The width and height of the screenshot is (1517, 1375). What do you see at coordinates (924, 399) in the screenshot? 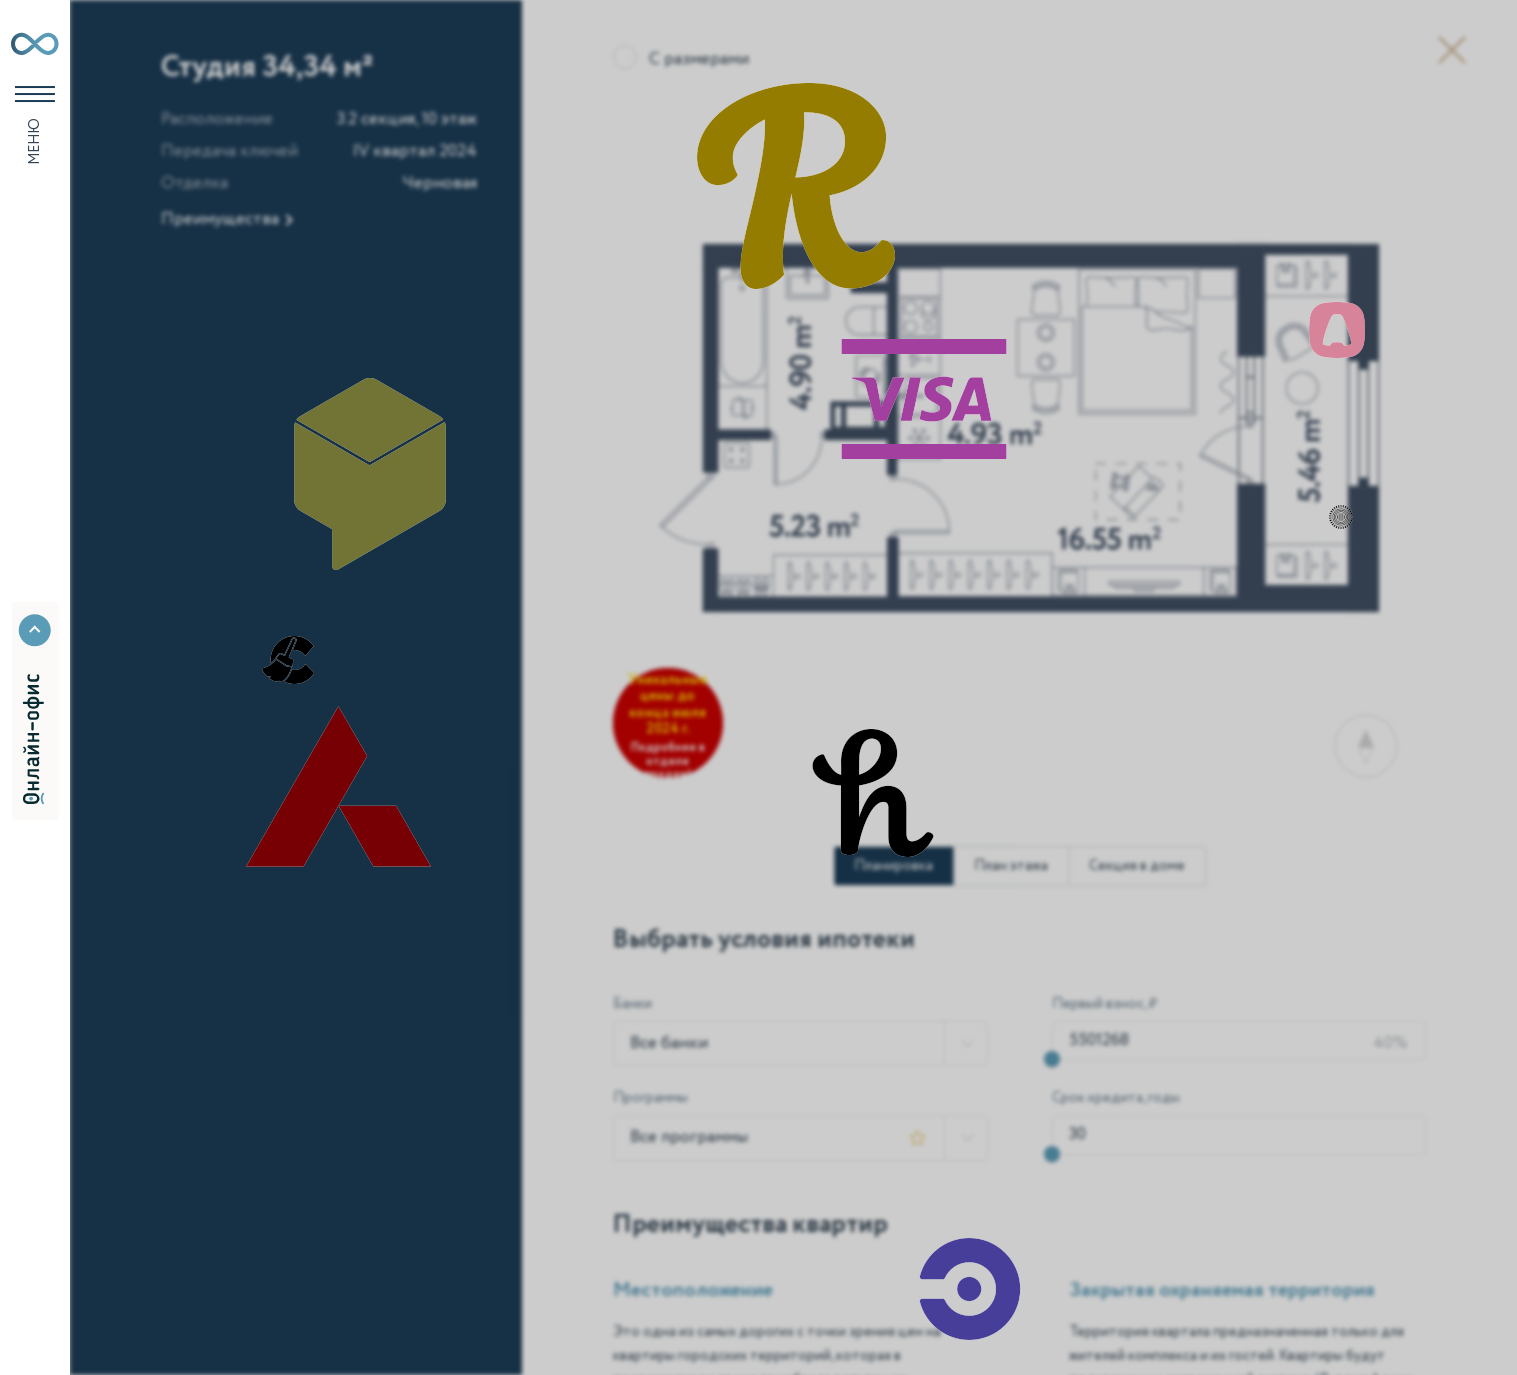
I see `visa card accepted as payment method` at bounding box center [924, 399].